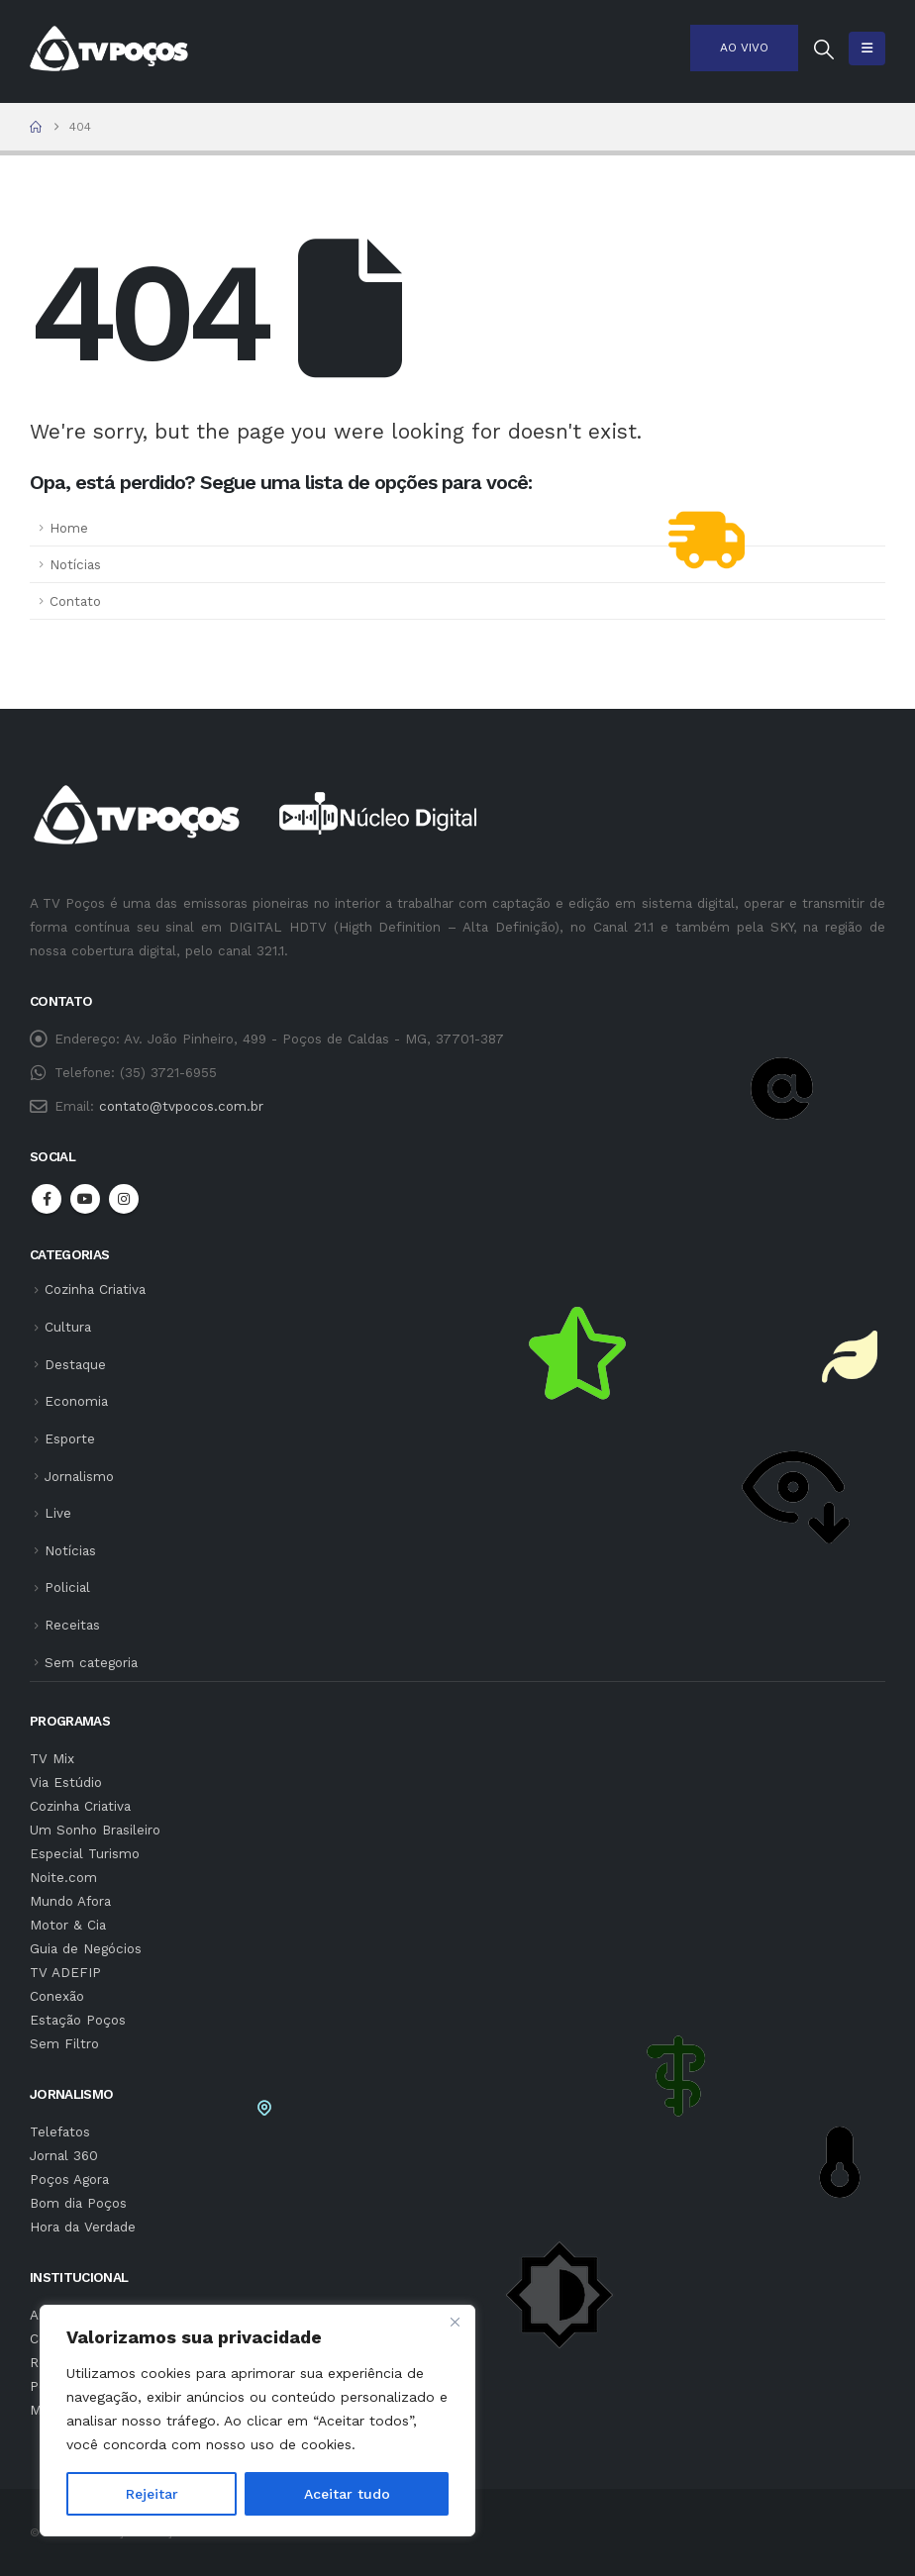  Describe the element at coordinates (678, 2076) in the screenshot. I see `access medical or healthcare services` at that location.